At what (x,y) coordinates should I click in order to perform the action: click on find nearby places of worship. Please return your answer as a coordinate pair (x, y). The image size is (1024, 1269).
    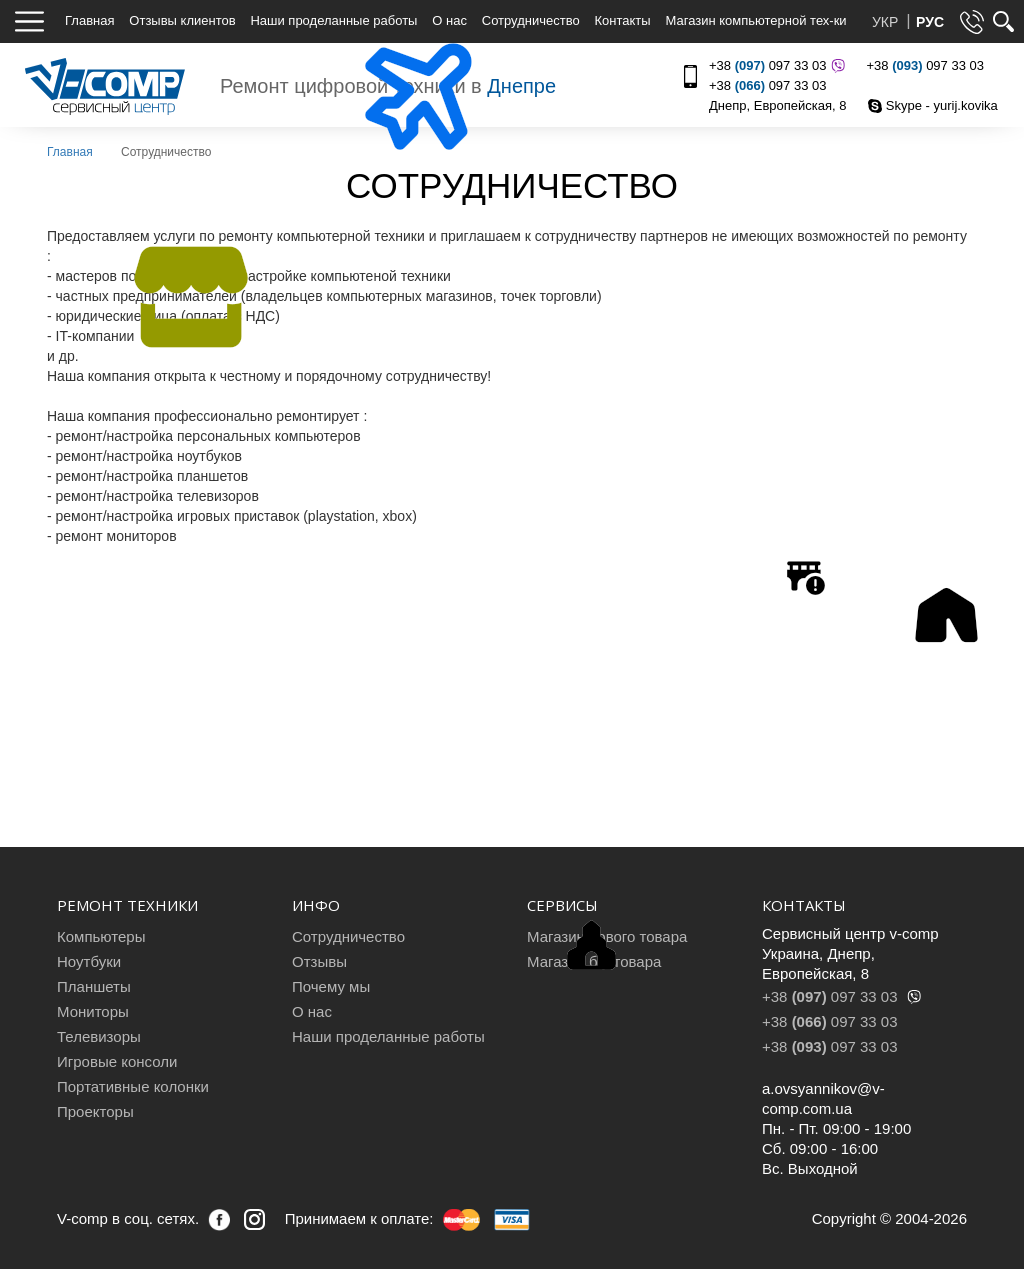
    Looking at the image, I should click on (591, 945).